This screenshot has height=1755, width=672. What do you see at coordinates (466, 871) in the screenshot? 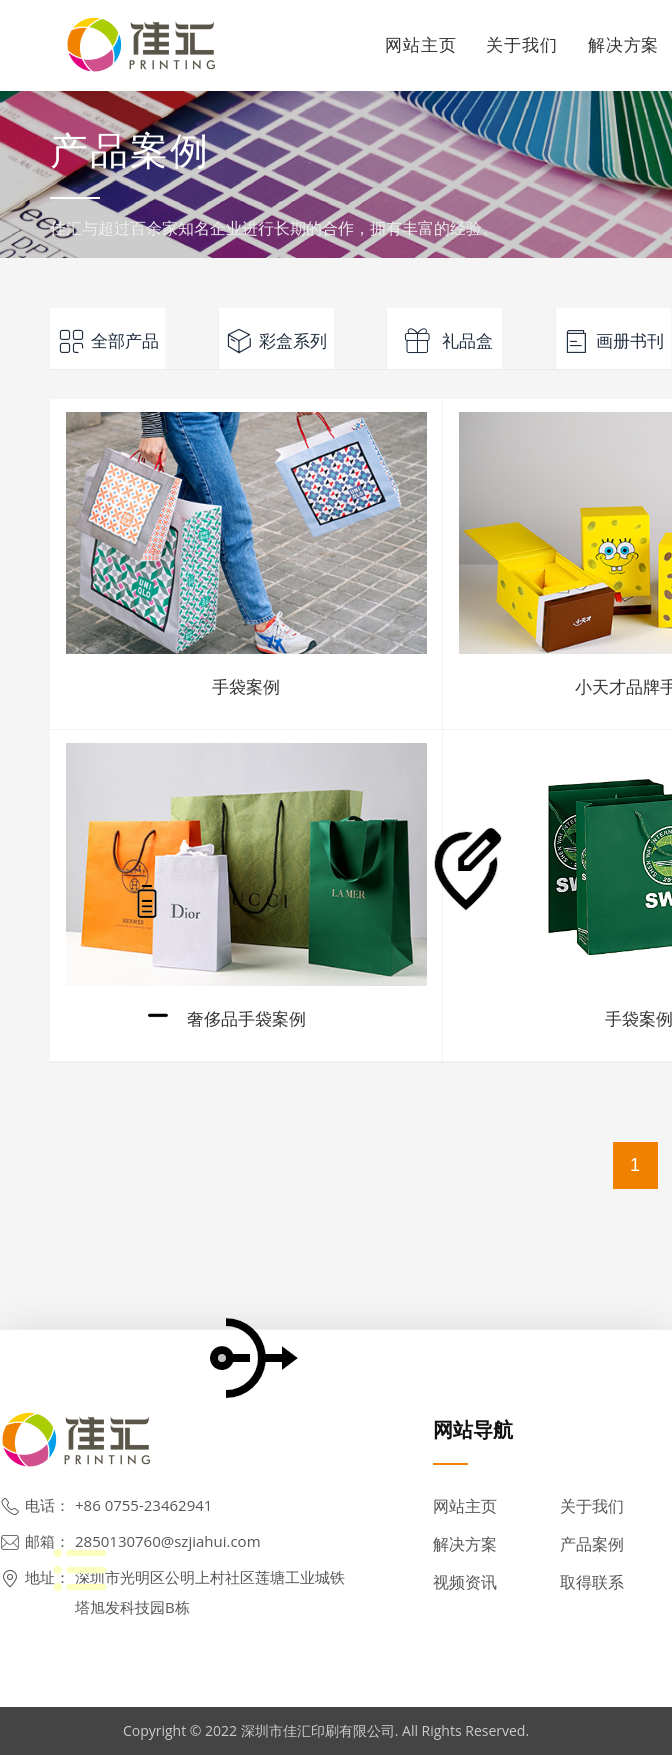
I see `edit a saved location` at bounding box center [466, 871].